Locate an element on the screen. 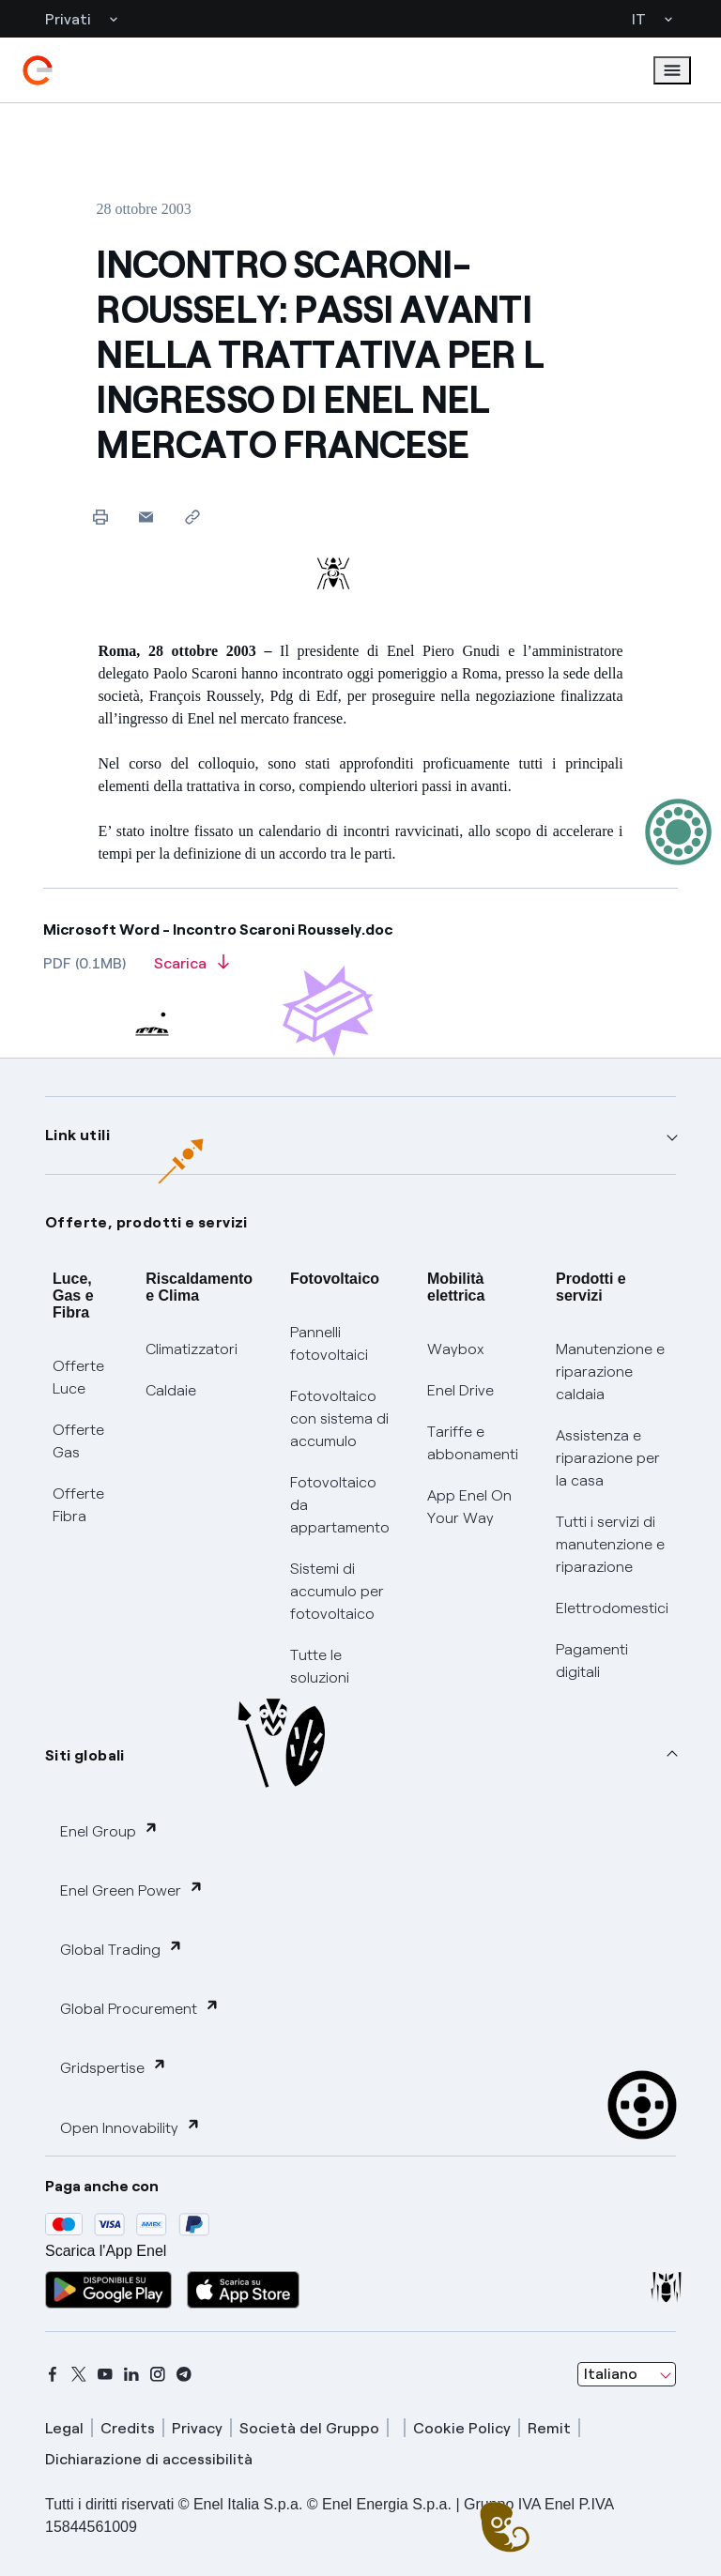  indicates a spider or arachnid creature in game is located at coordinates (333, 573).